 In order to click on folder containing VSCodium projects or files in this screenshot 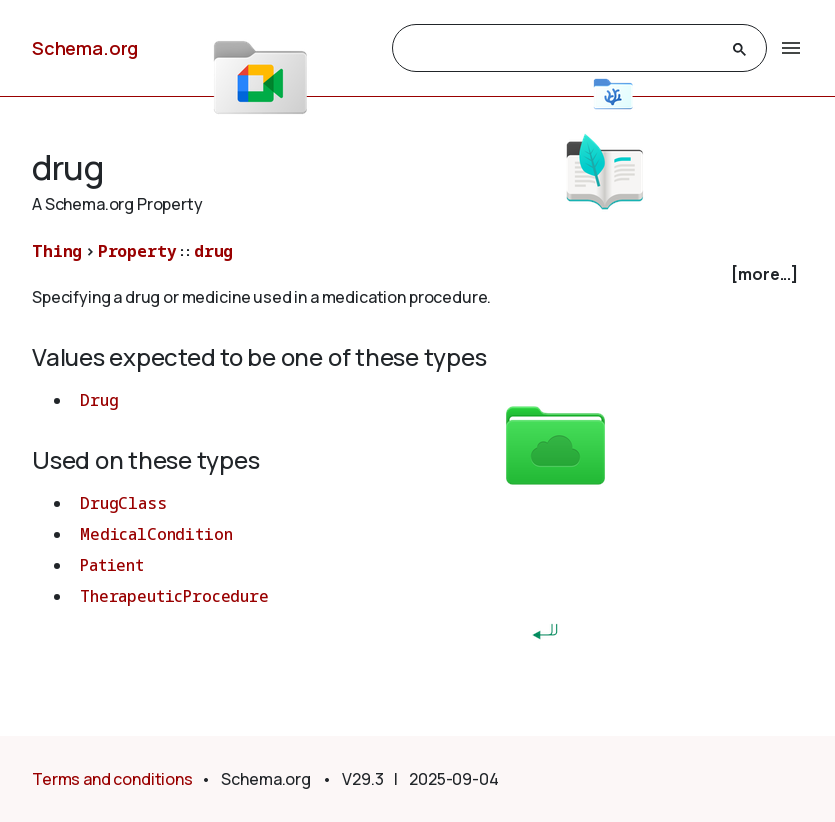, I will do `click(613, 95)`.